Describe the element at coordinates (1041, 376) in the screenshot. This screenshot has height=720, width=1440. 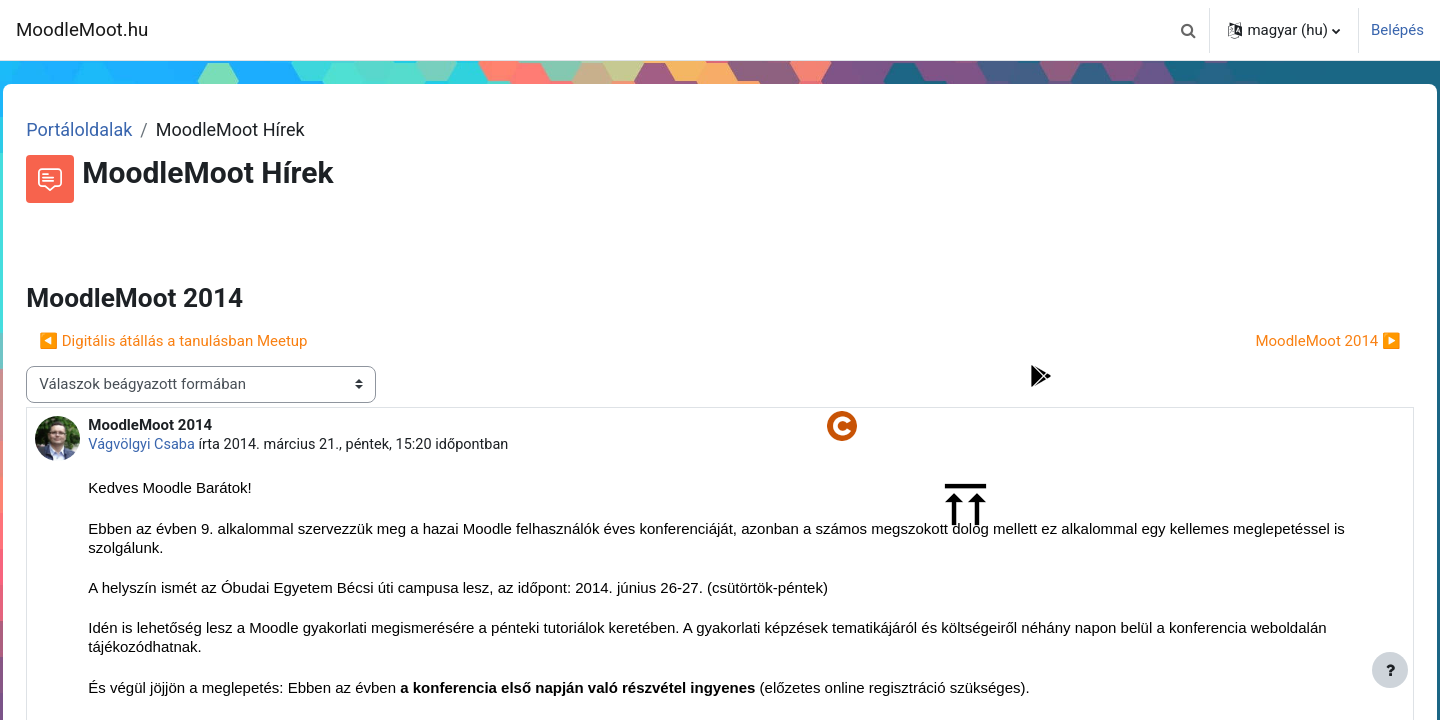
I see `open the google play store` at that location.